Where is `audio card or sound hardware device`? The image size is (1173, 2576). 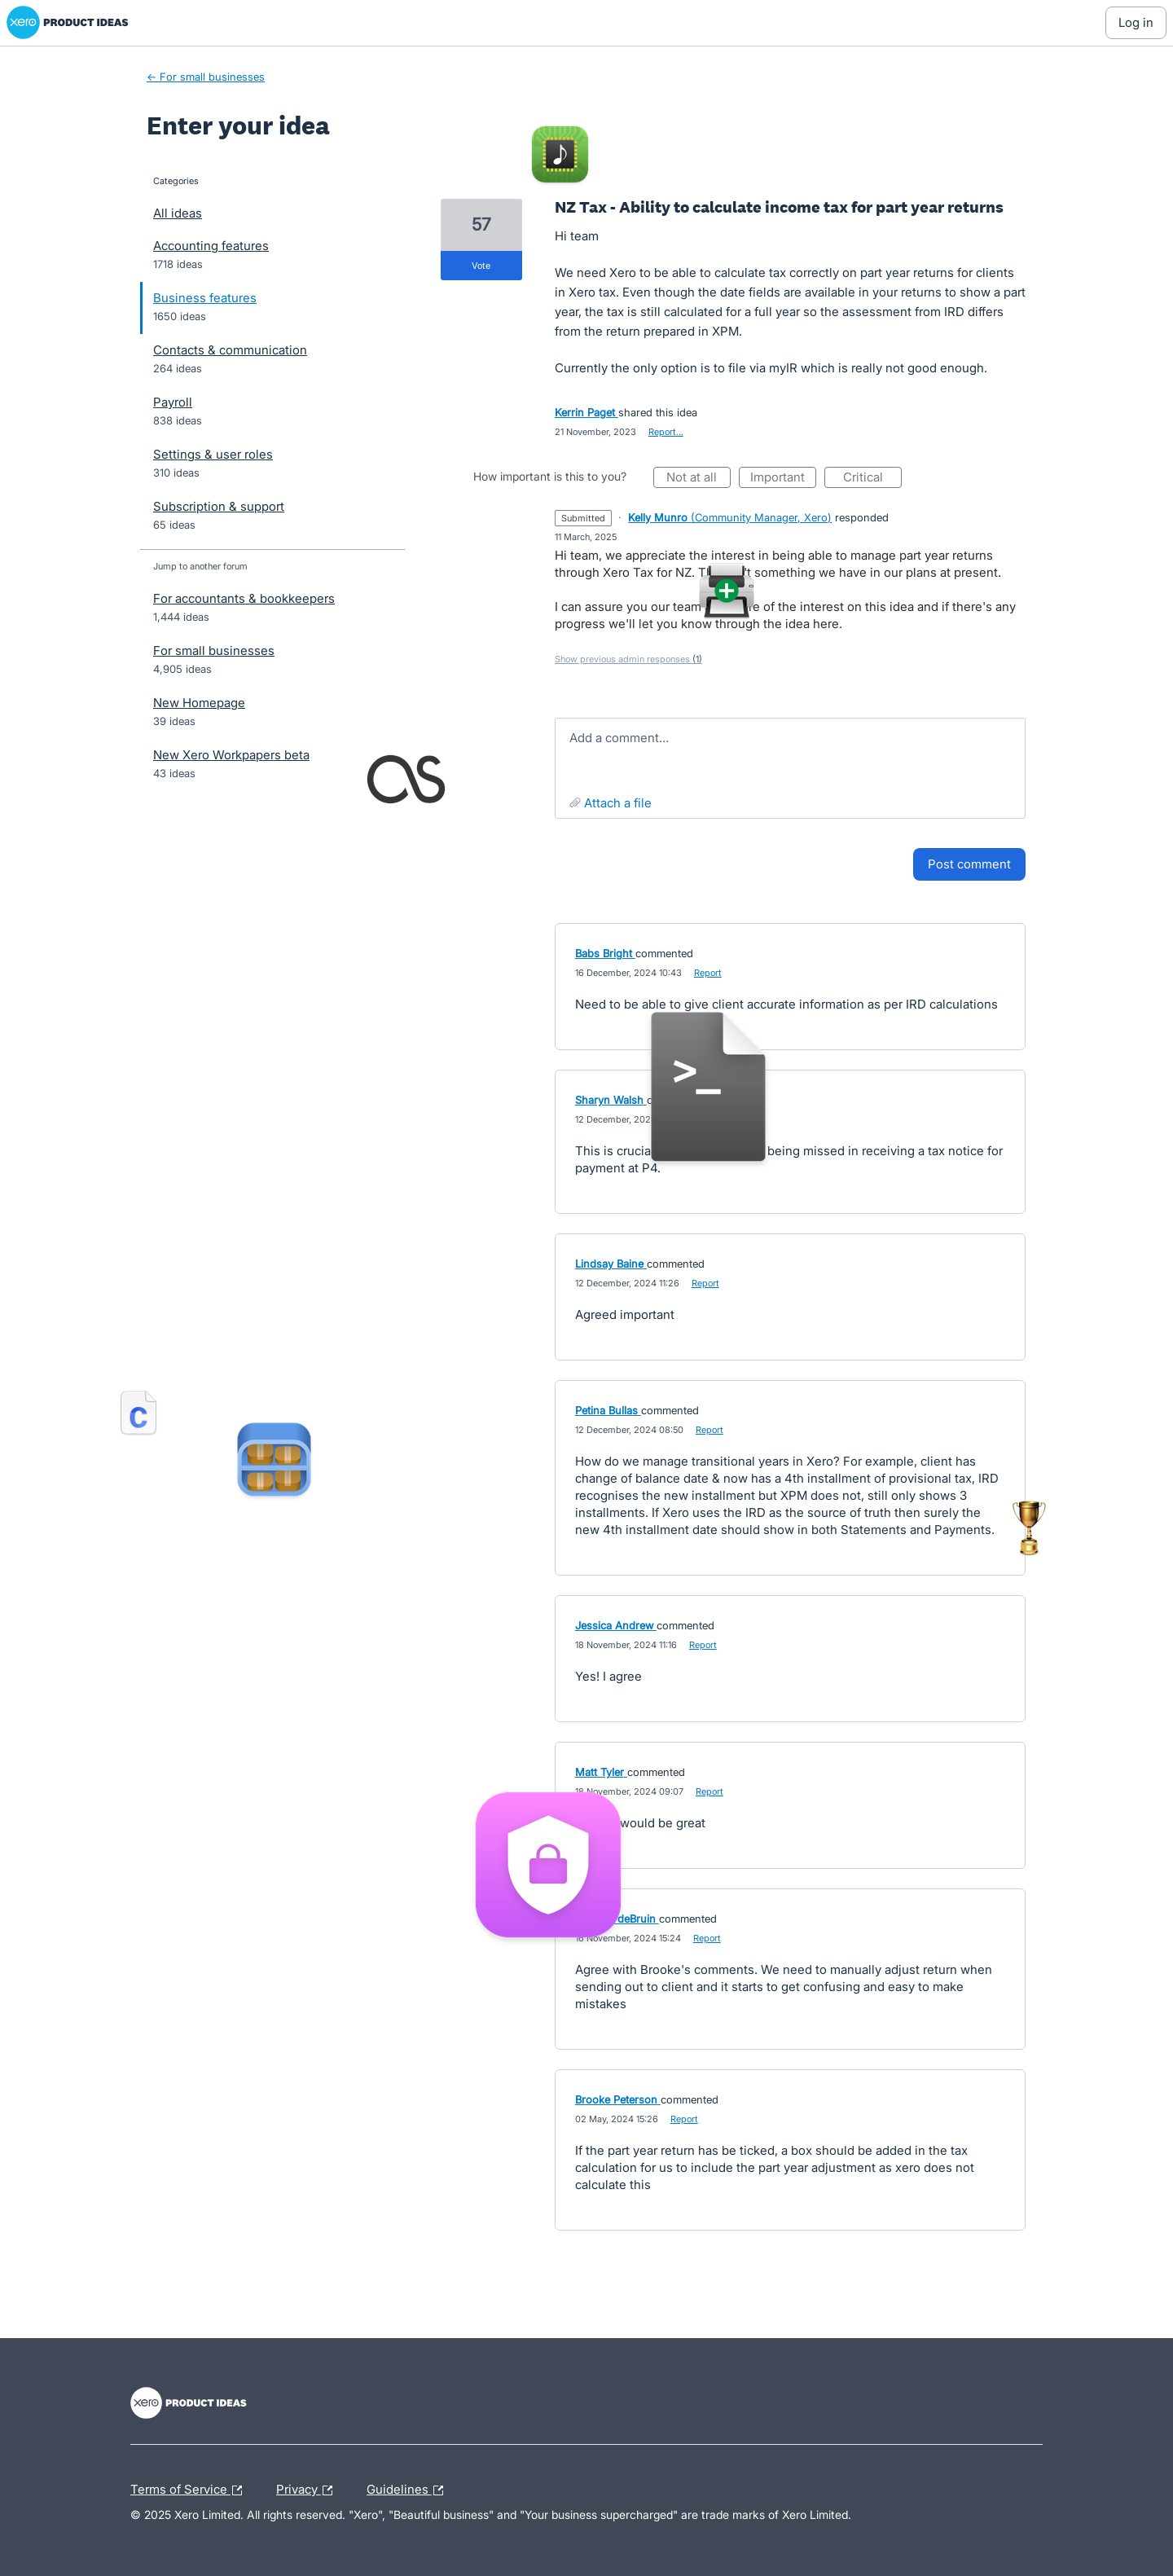
audio card or sound hardware device is located at coordinates (560, 154).